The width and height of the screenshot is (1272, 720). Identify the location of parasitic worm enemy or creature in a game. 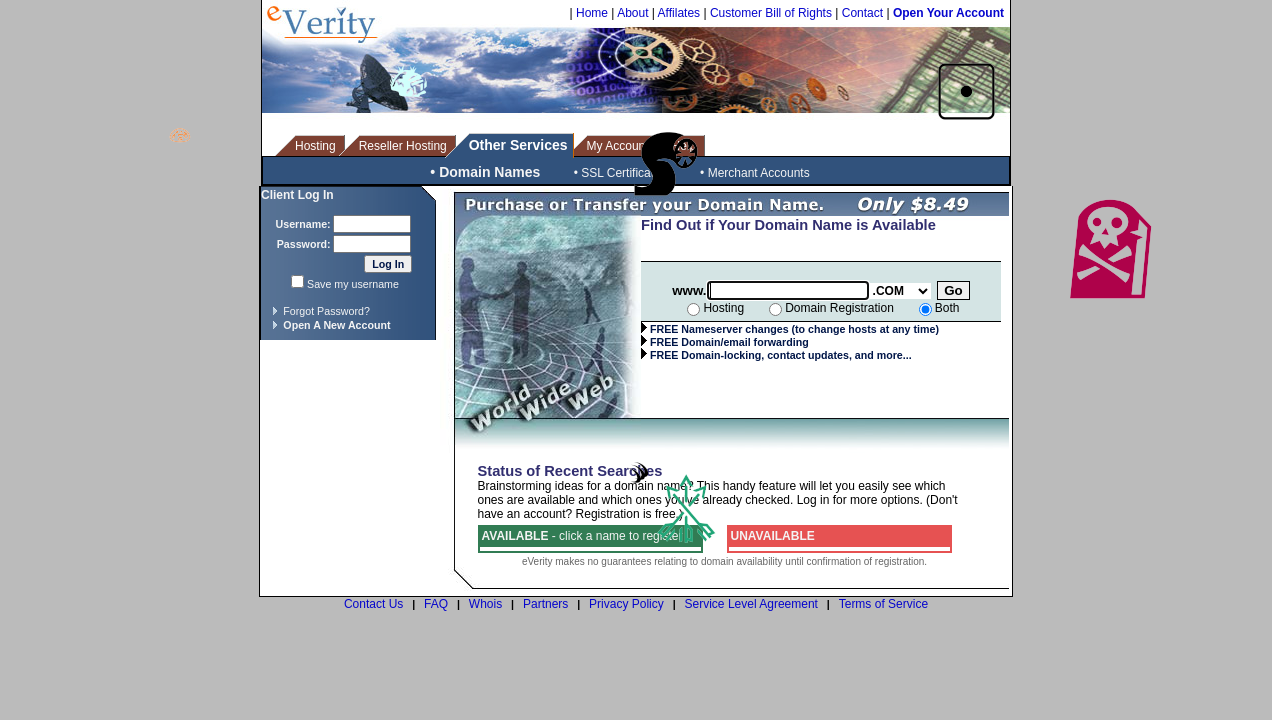
(666, 164).